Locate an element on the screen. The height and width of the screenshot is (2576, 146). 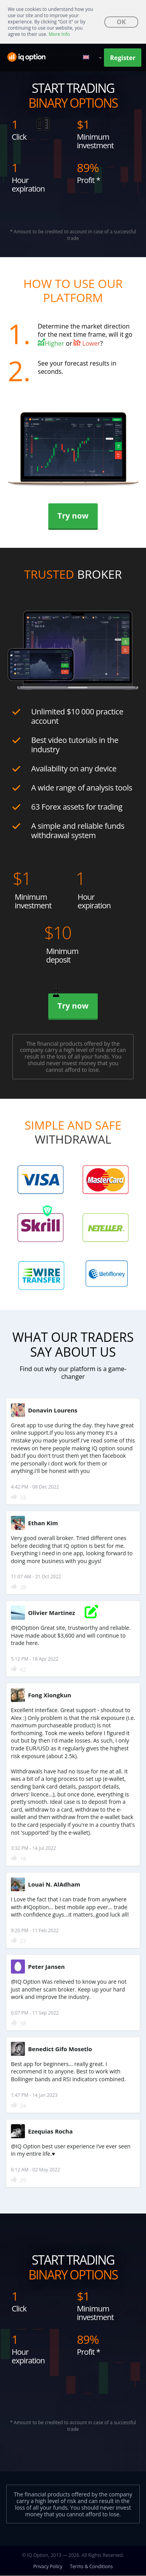
access design or editing tools is located at coordinates (43, 124).